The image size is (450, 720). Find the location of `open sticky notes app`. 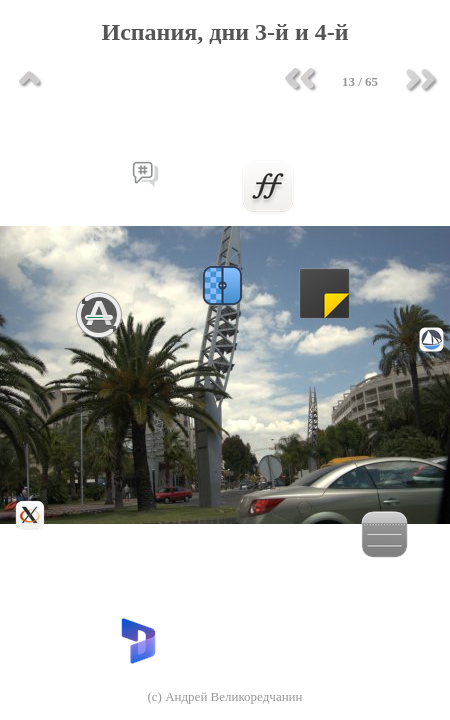

open sticky notes app is located at coordinates (324, 293).